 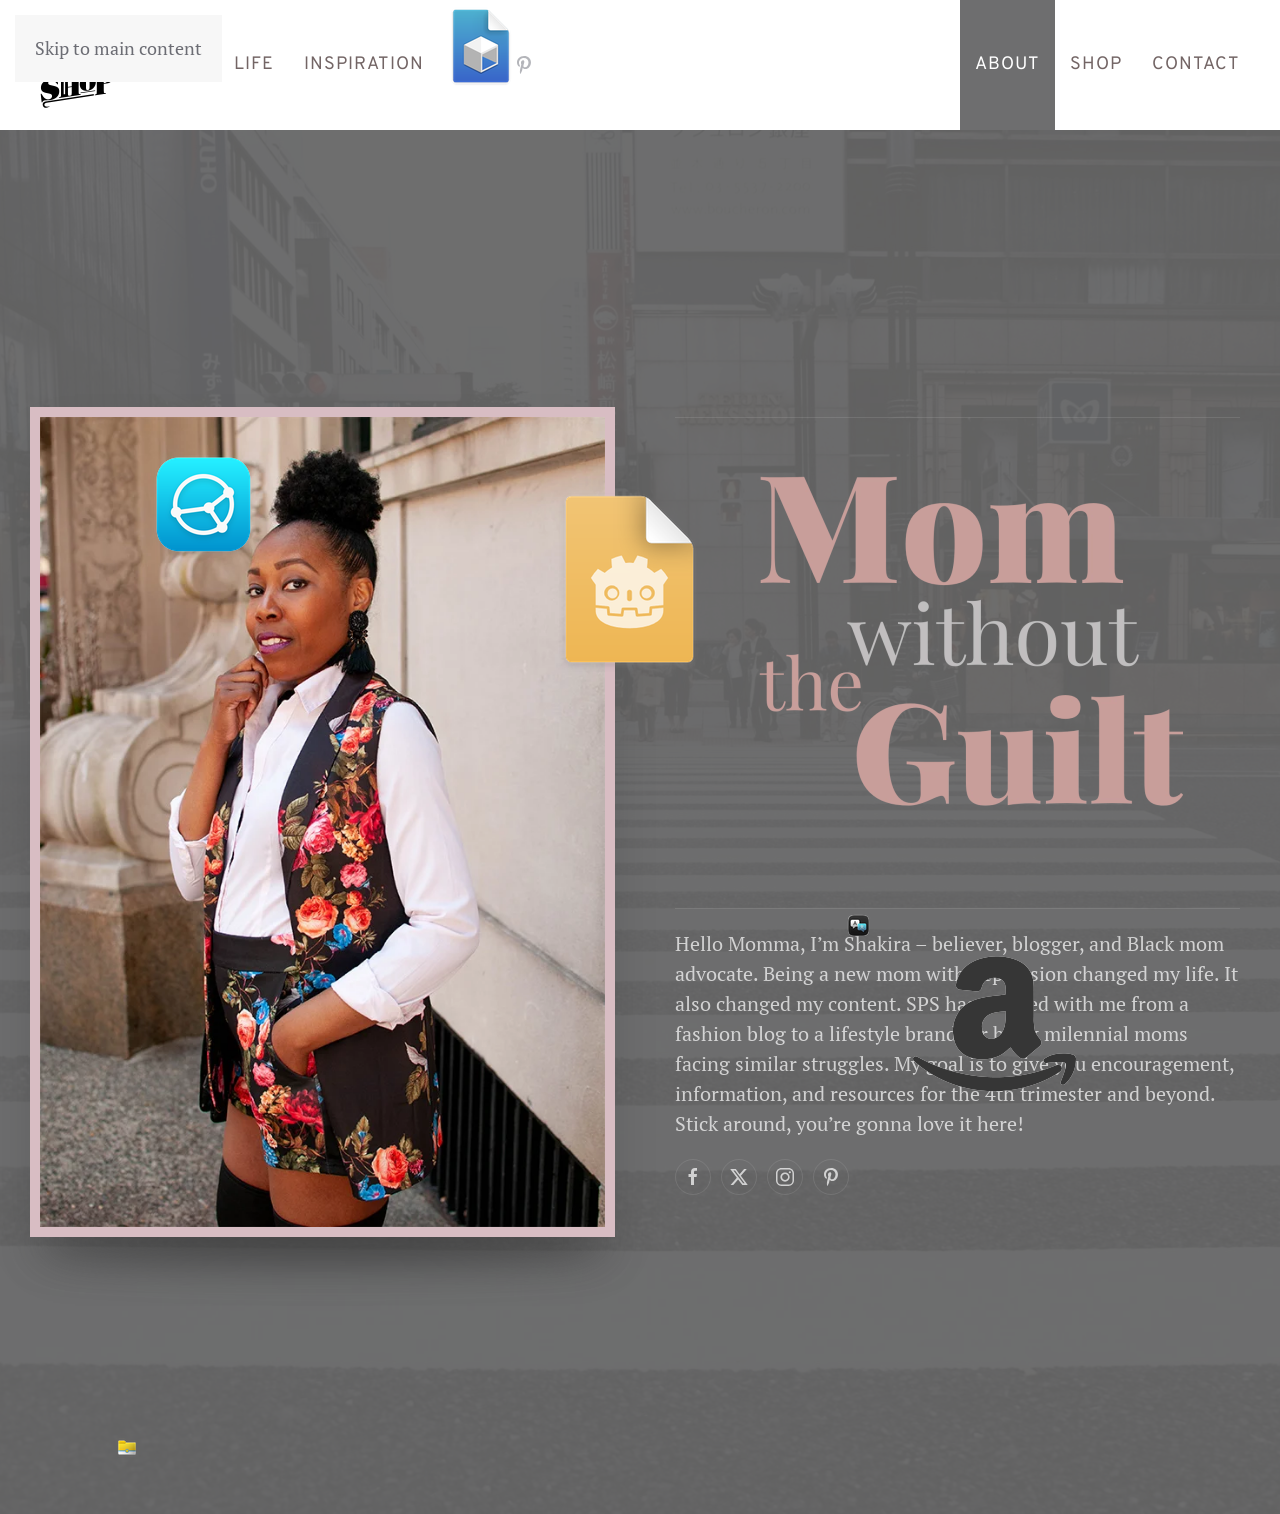 I want to click on open the amazon store app, so click(x=994, y=1026).